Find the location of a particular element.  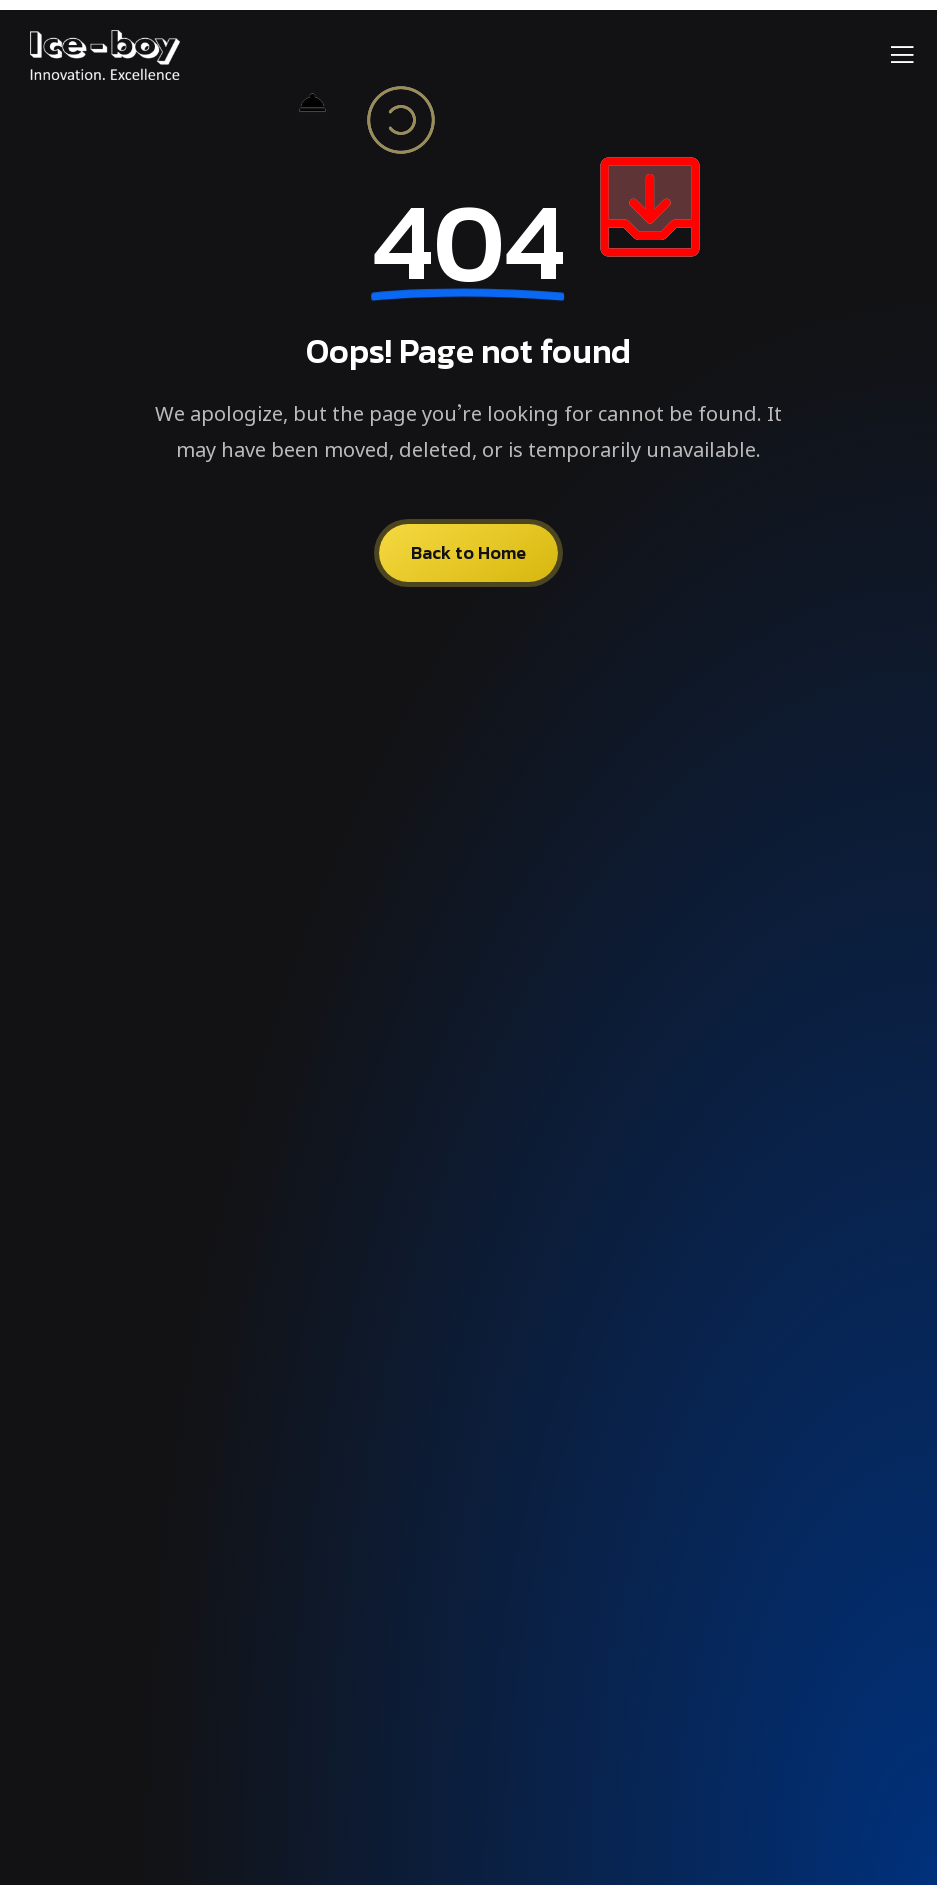

download file to inbox or tray is located at coordinates (650, 207).